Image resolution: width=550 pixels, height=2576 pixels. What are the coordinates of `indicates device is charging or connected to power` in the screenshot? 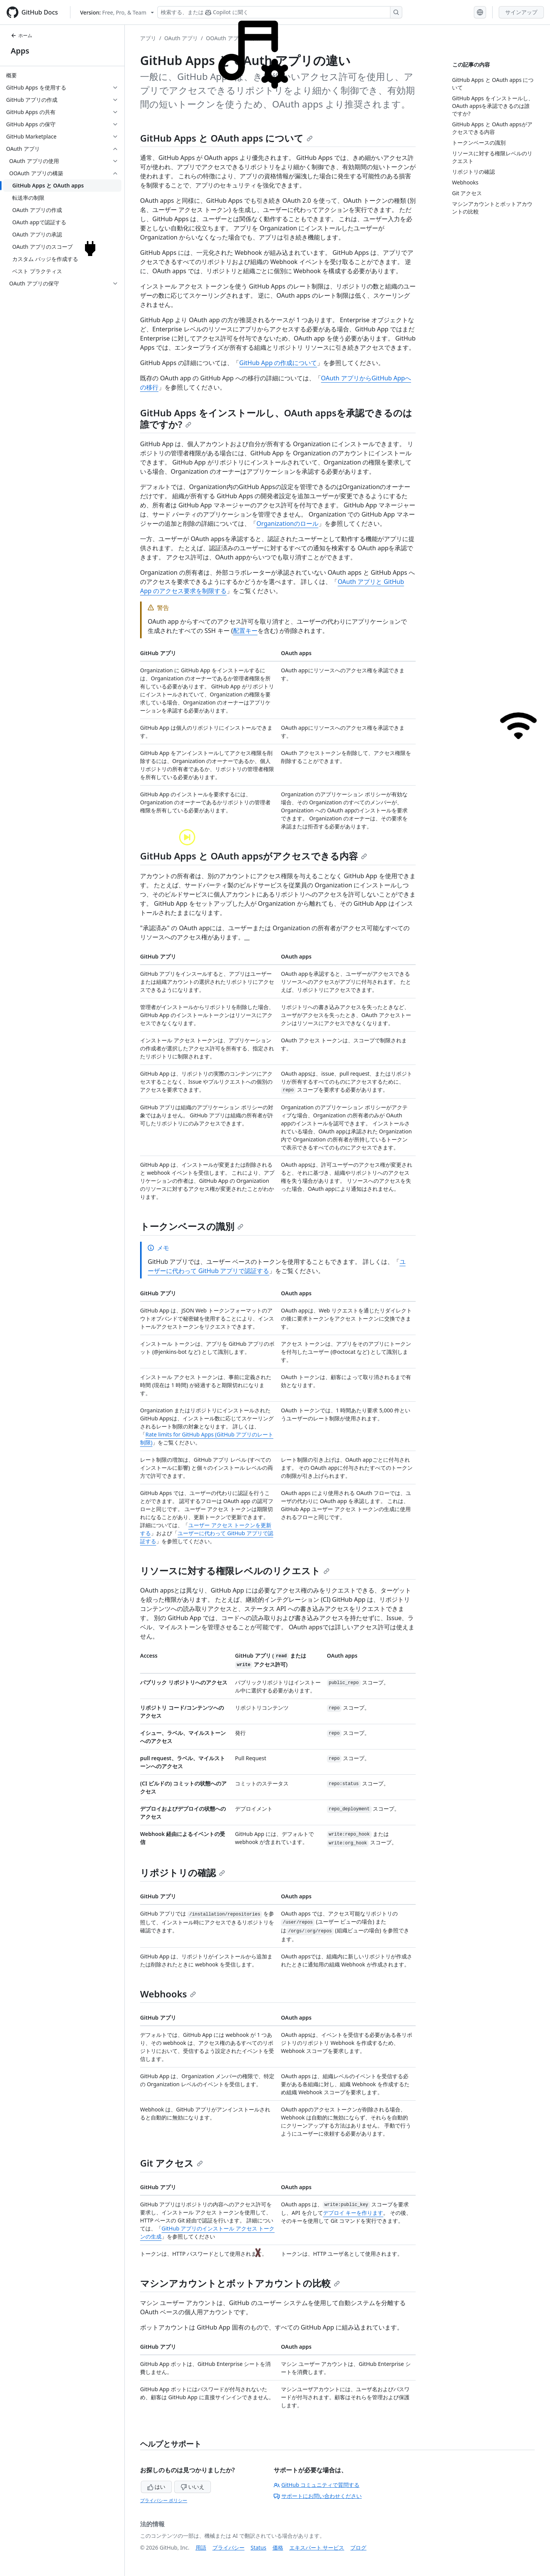 It's located at (90, 248).